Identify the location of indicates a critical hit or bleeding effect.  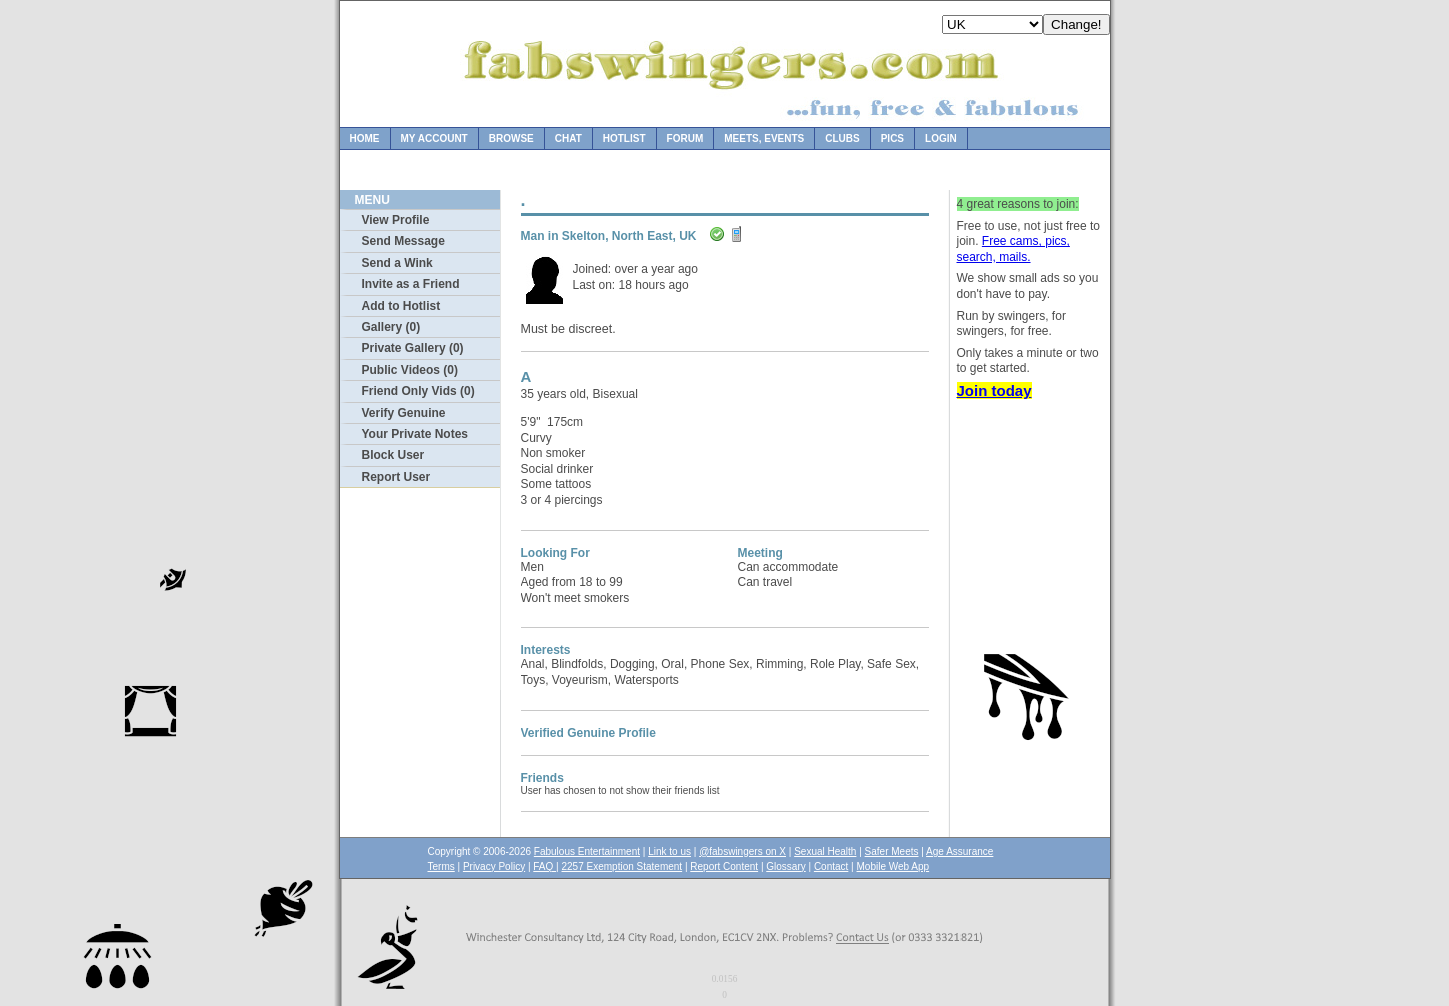
(1026, 696).